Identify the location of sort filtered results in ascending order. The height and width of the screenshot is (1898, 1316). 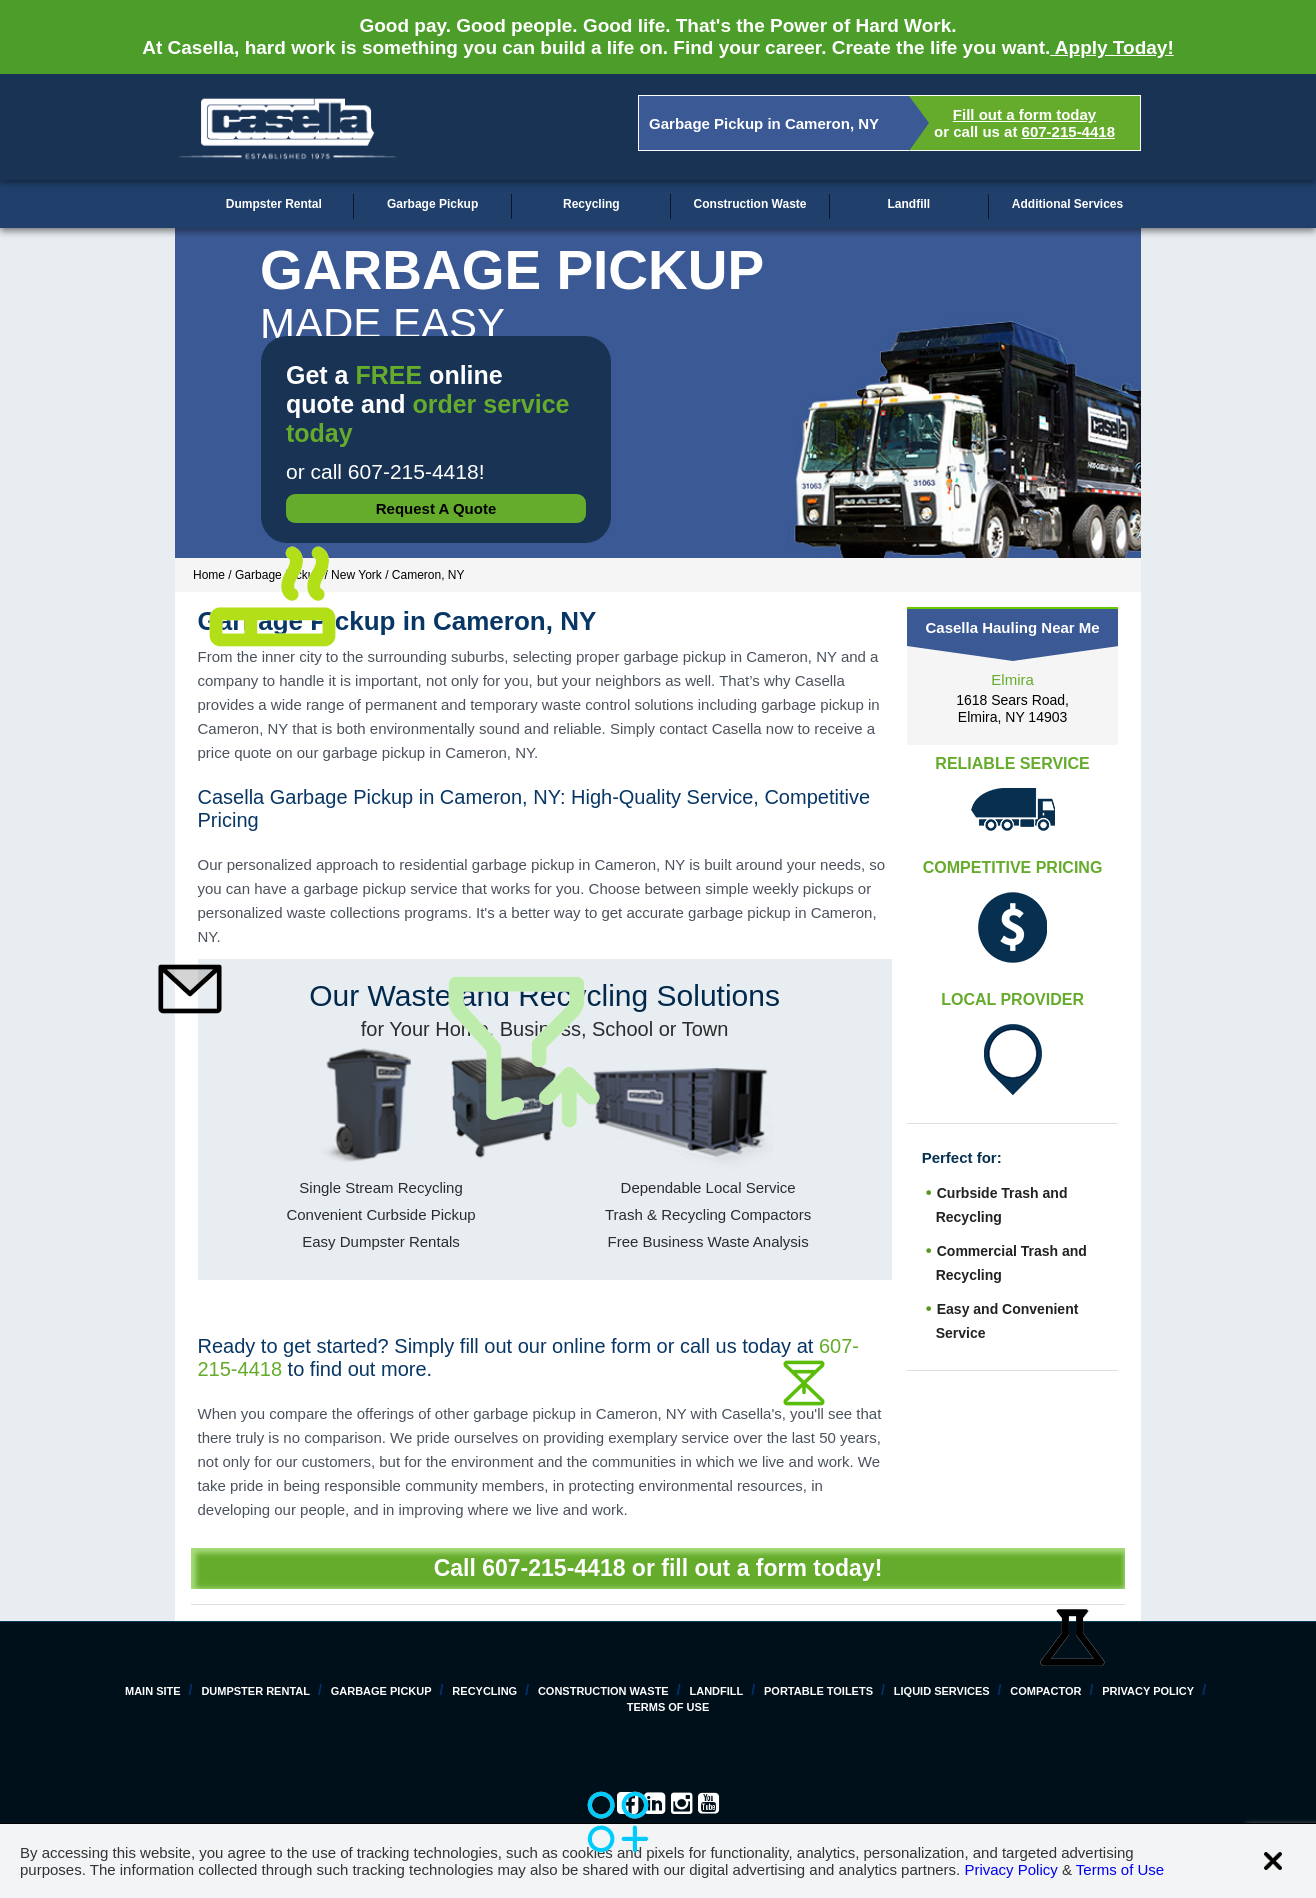
(516, 1044).